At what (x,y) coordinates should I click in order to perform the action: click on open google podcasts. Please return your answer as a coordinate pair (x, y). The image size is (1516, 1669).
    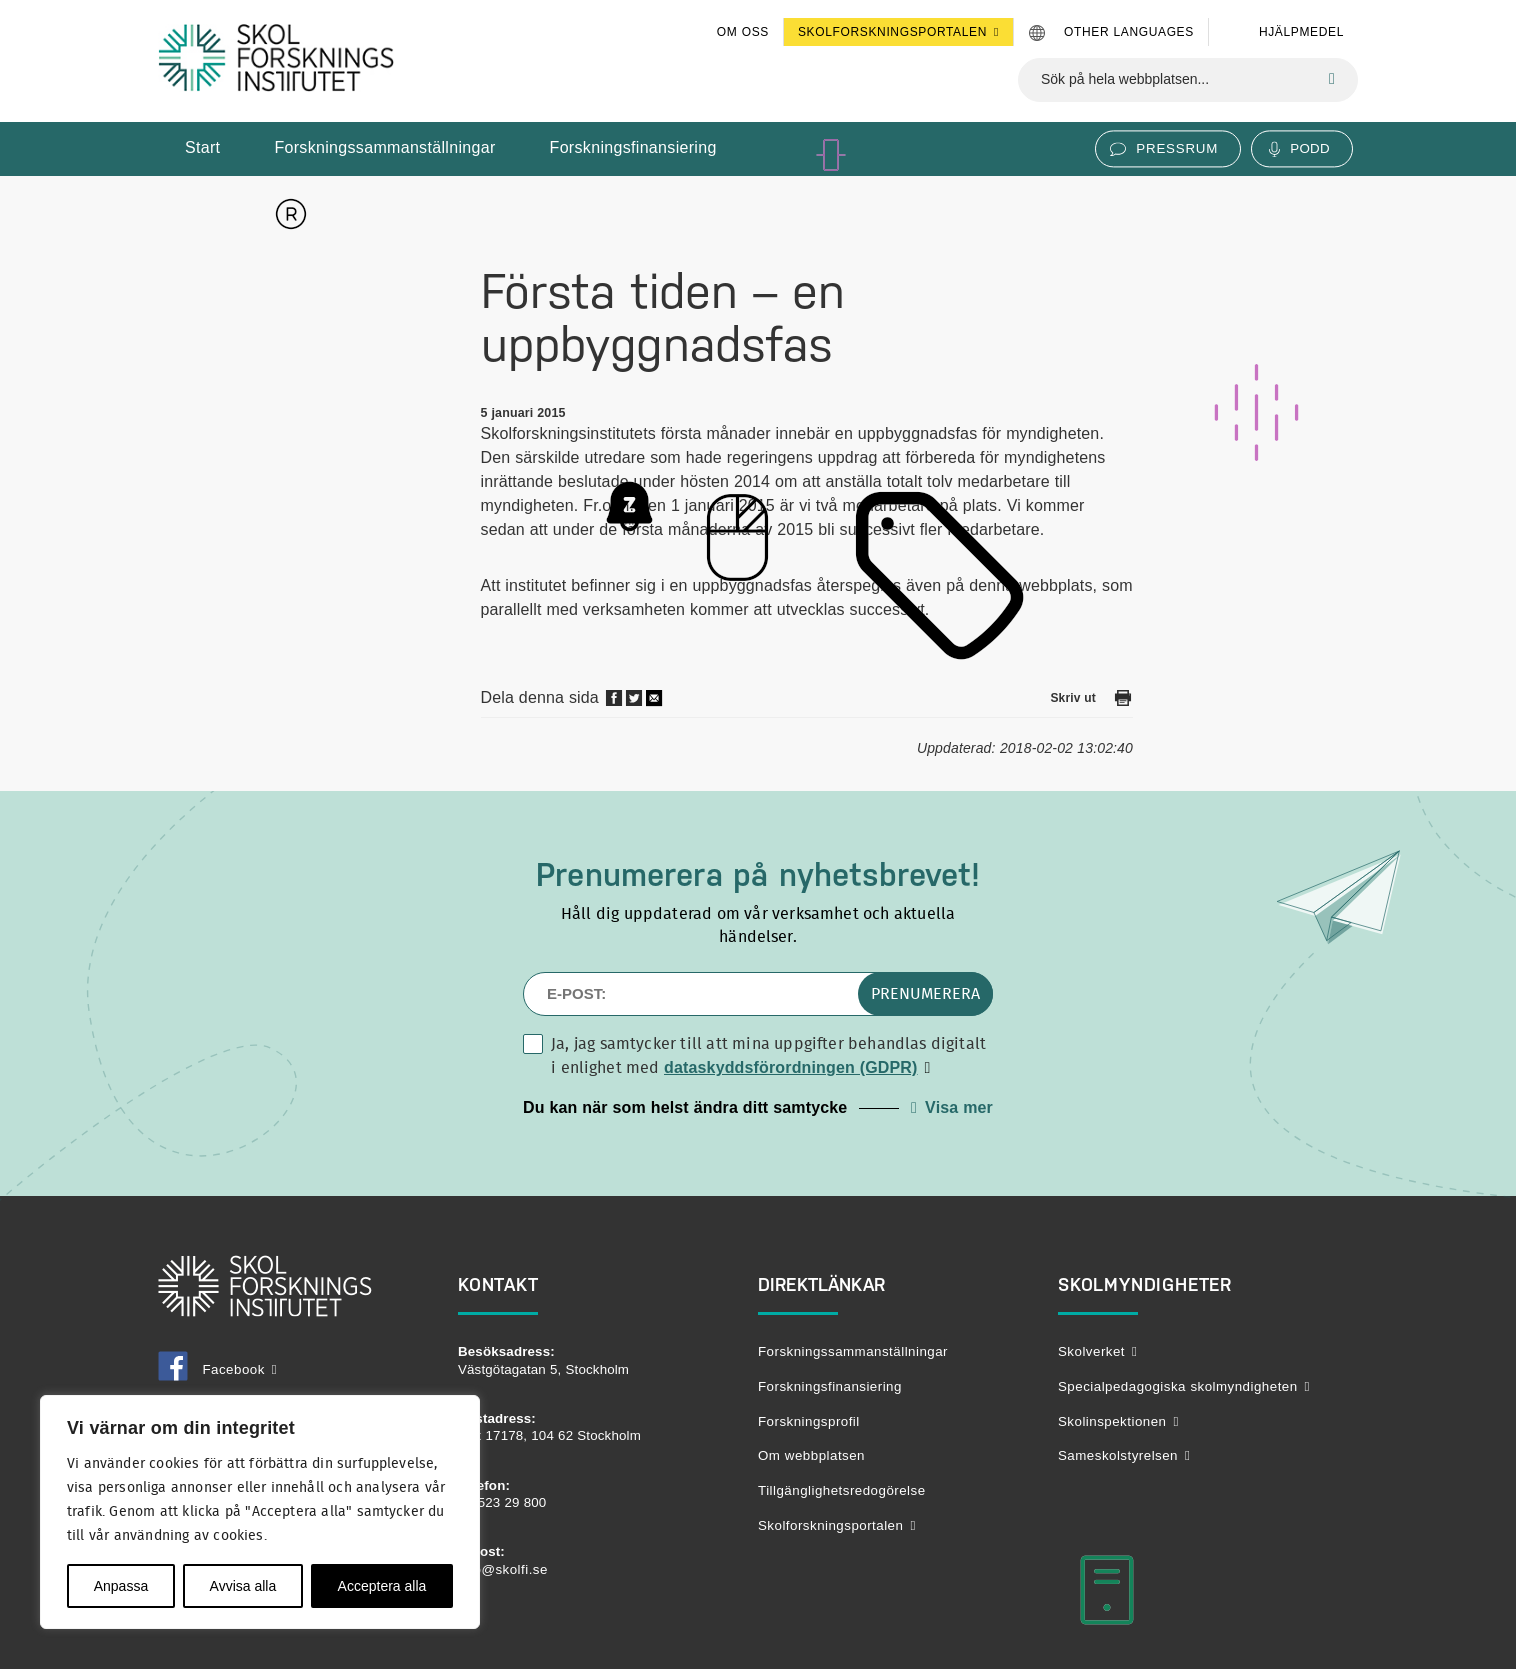
    Looking at the image, I should click on (1256, 412).